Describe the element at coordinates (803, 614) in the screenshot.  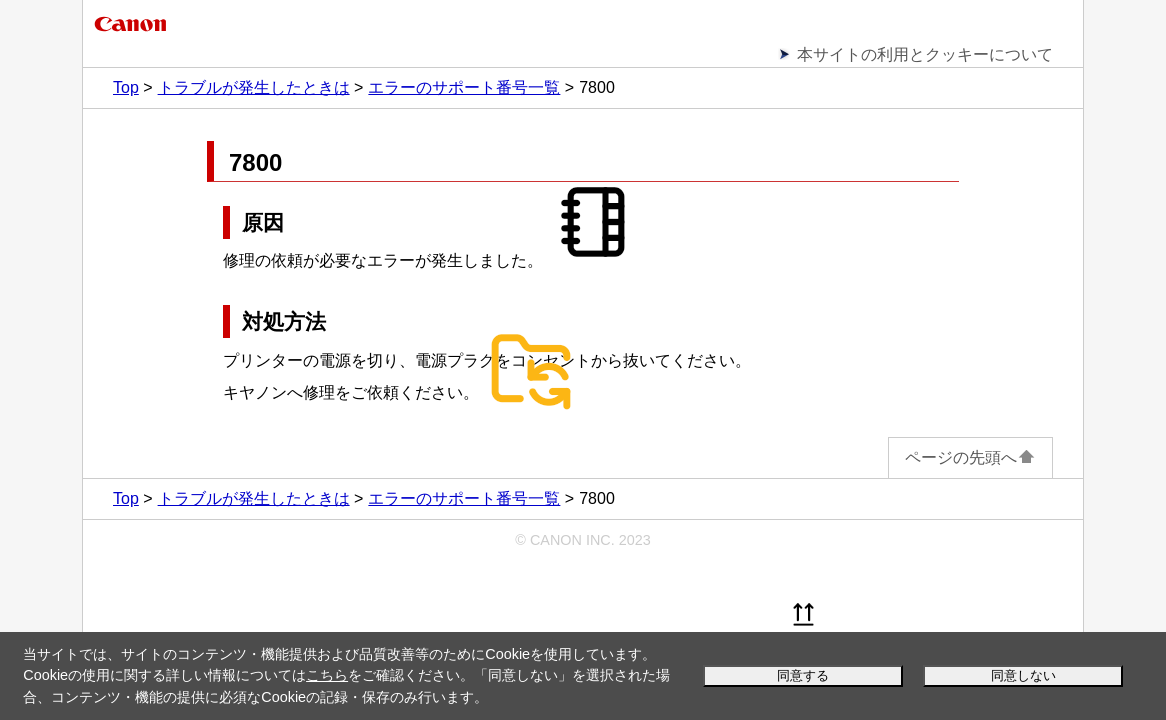
I see `upload multiple files` at that location.